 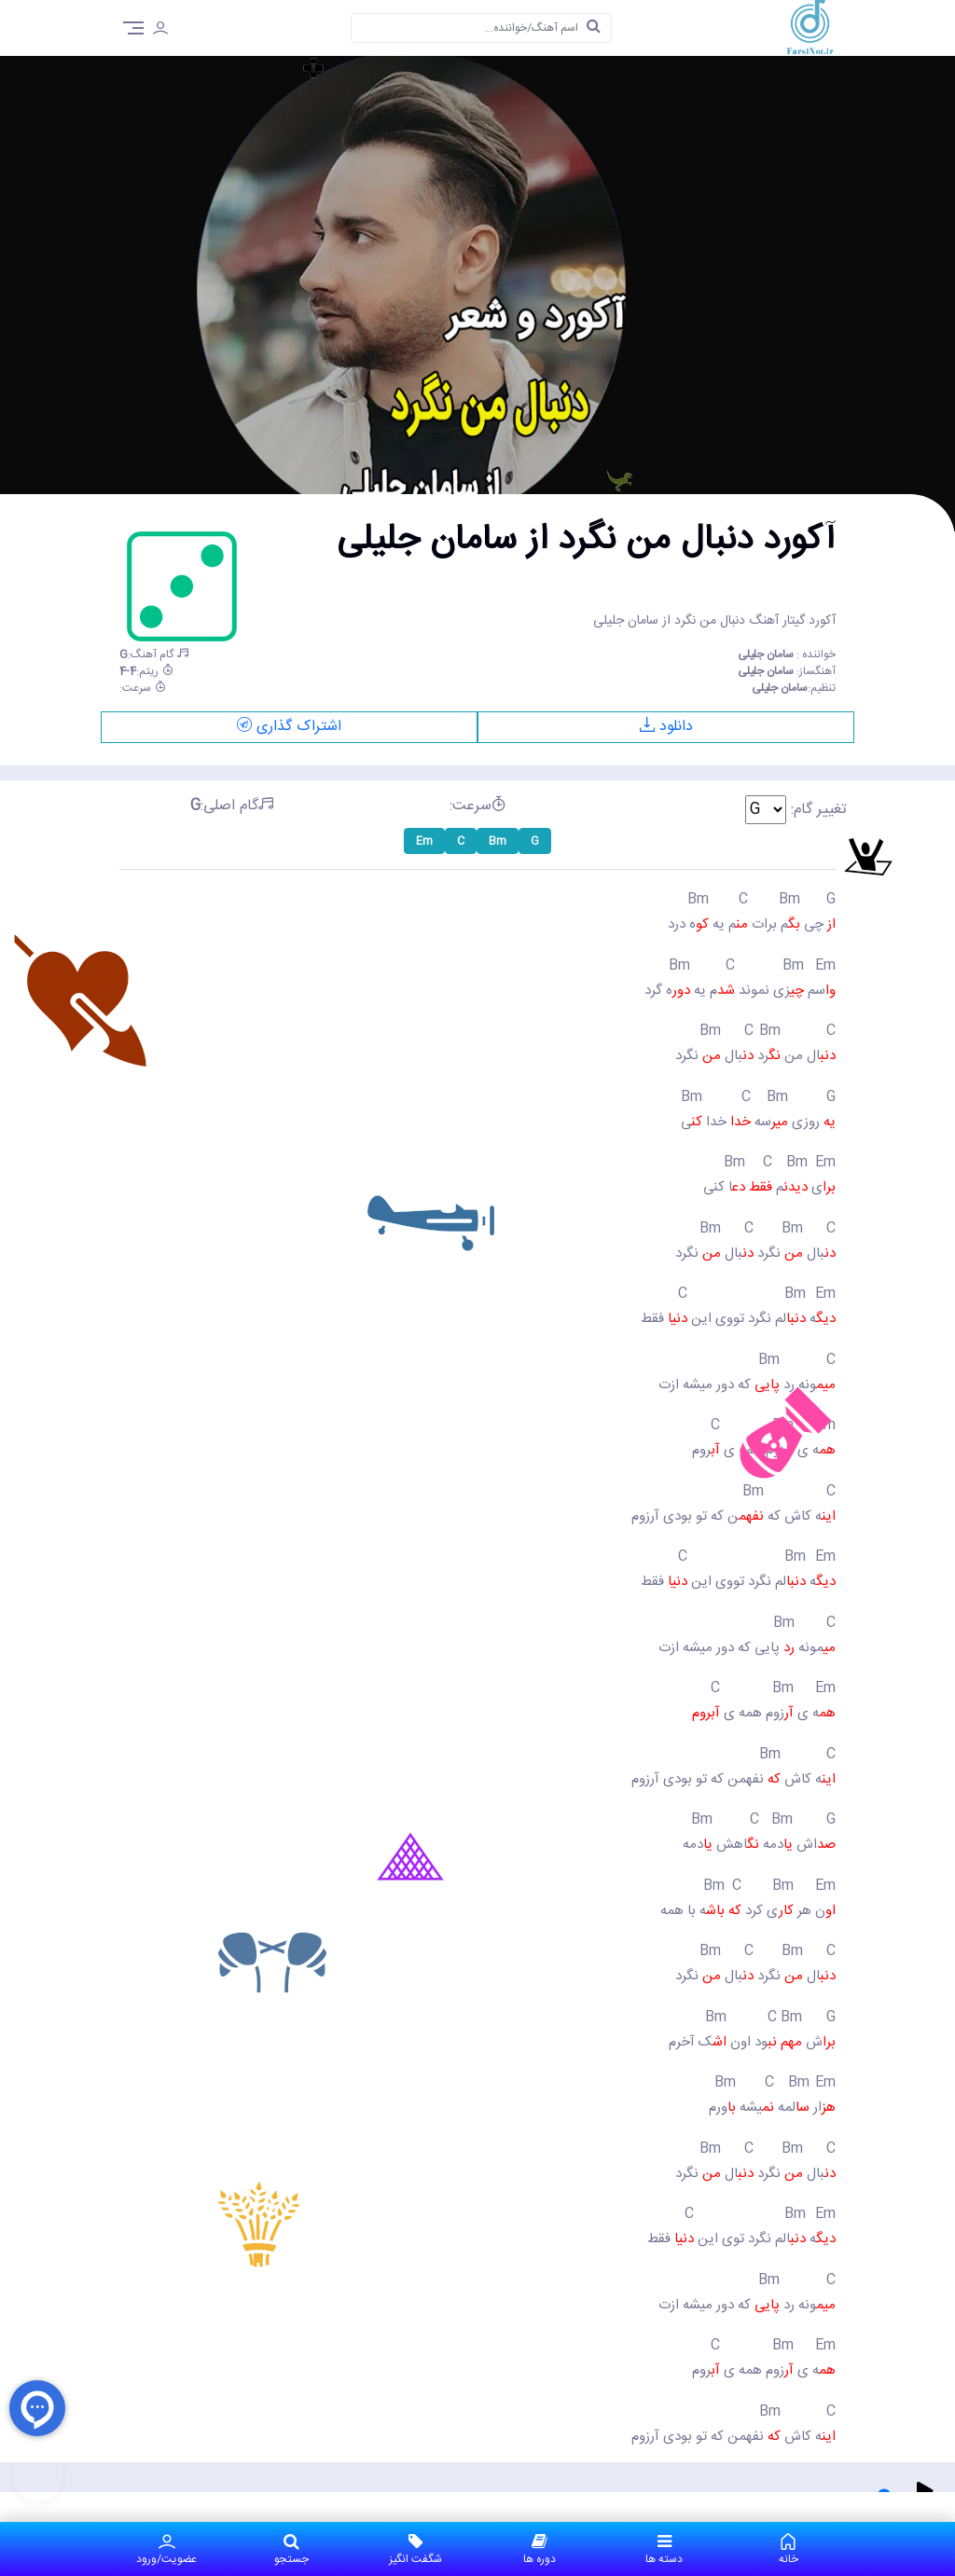 I want to click on dinosaur or prehistoric creature category in a game, so click(x=619, y=480).